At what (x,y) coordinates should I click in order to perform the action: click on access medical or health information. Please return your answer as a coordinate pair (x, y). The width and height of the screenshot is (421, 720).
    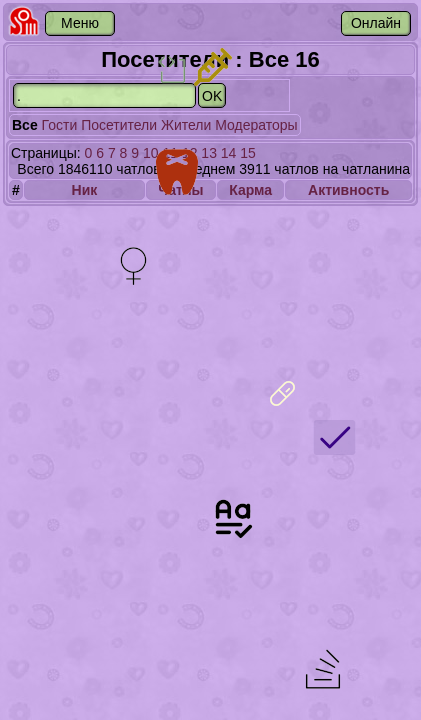
    Looking at the image, I should click on (213, 67).